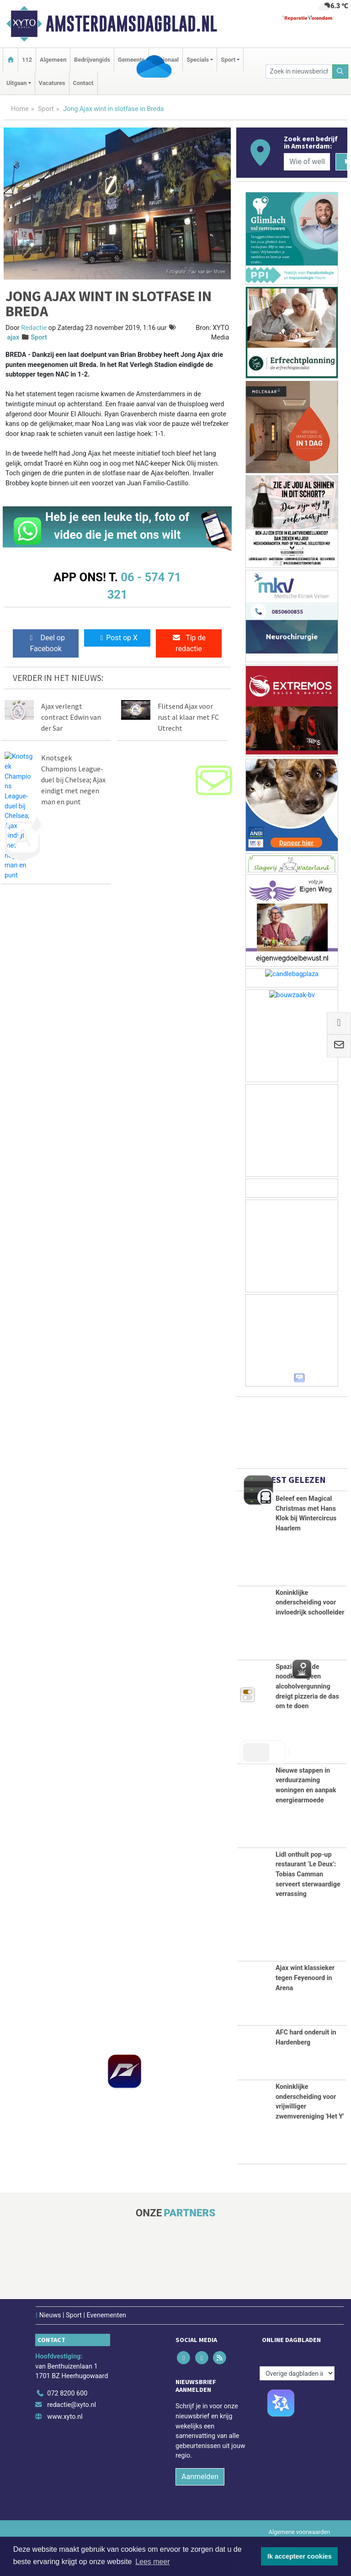  I want to click on launch konqueror web browser, so click(281, 2403).